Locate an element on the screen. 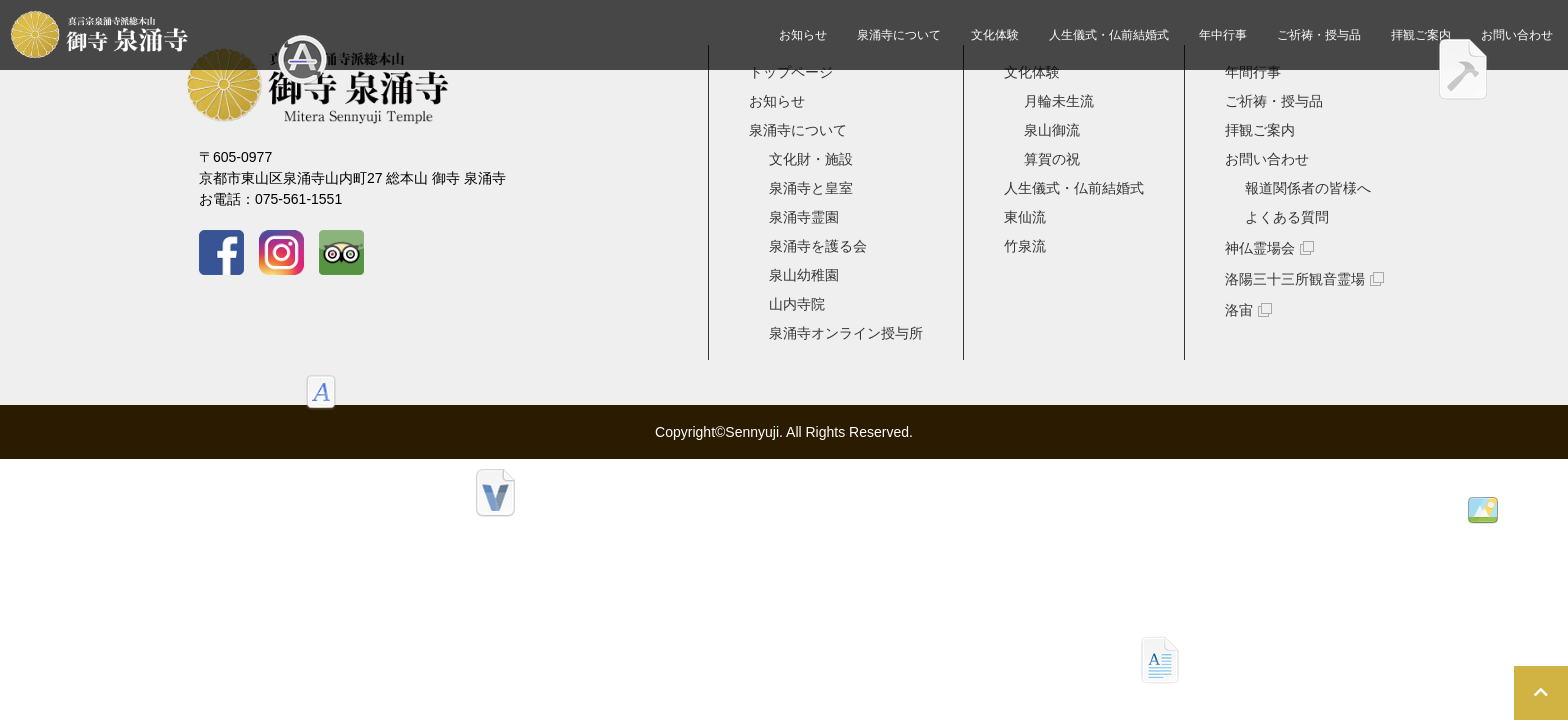  a v programming language source file is located at coordinates (495, 492).